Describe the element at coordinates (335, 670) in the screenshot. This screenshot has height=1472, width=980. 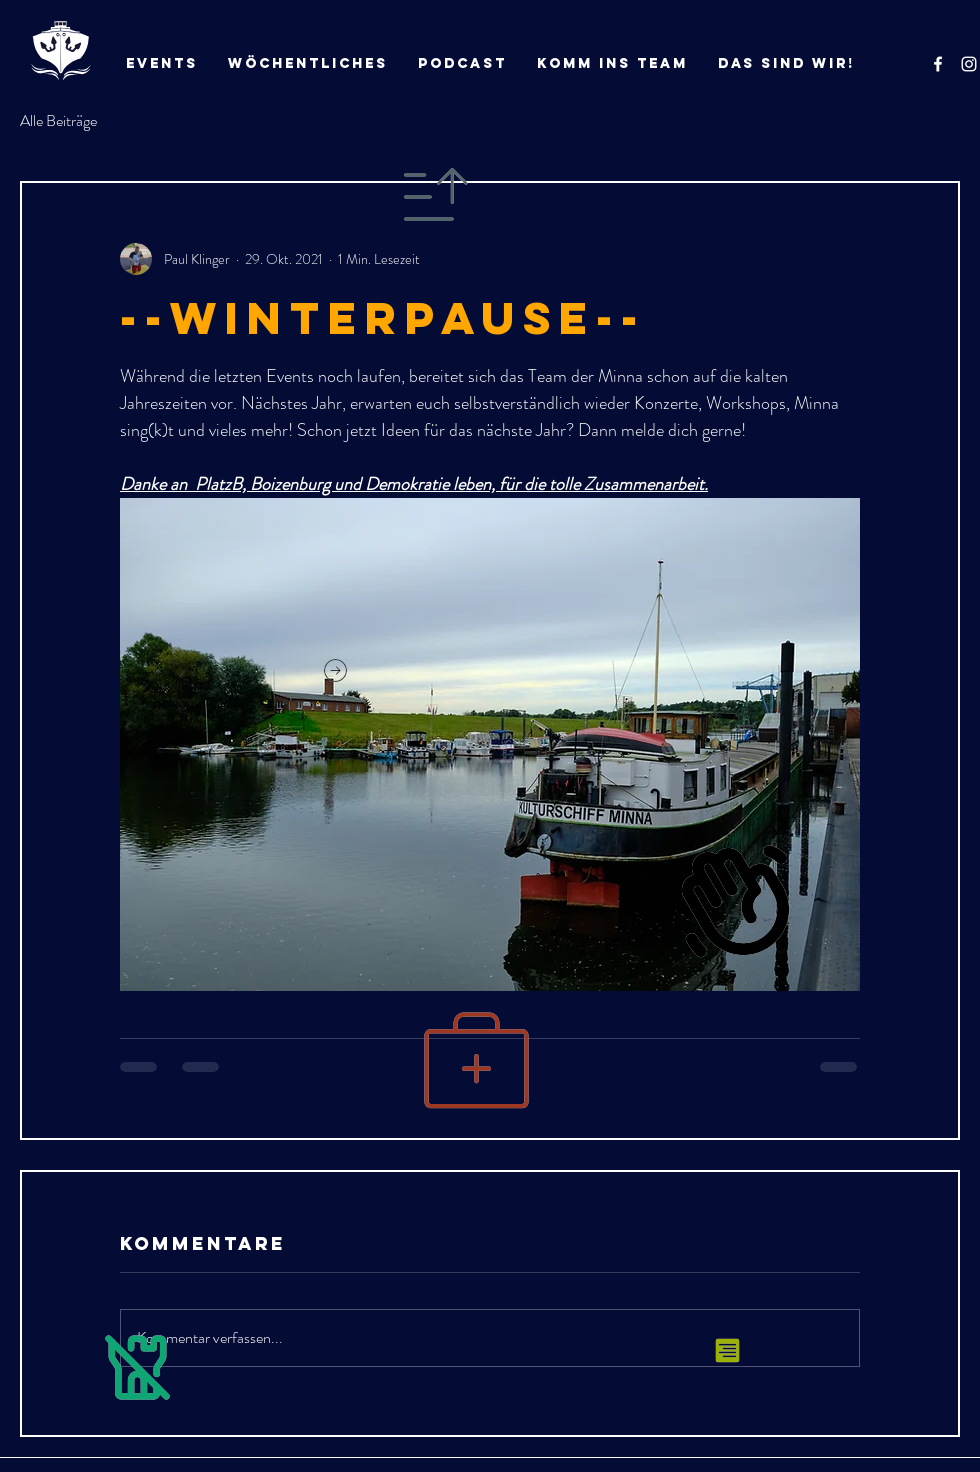
I see `proceed to next step` at that location.